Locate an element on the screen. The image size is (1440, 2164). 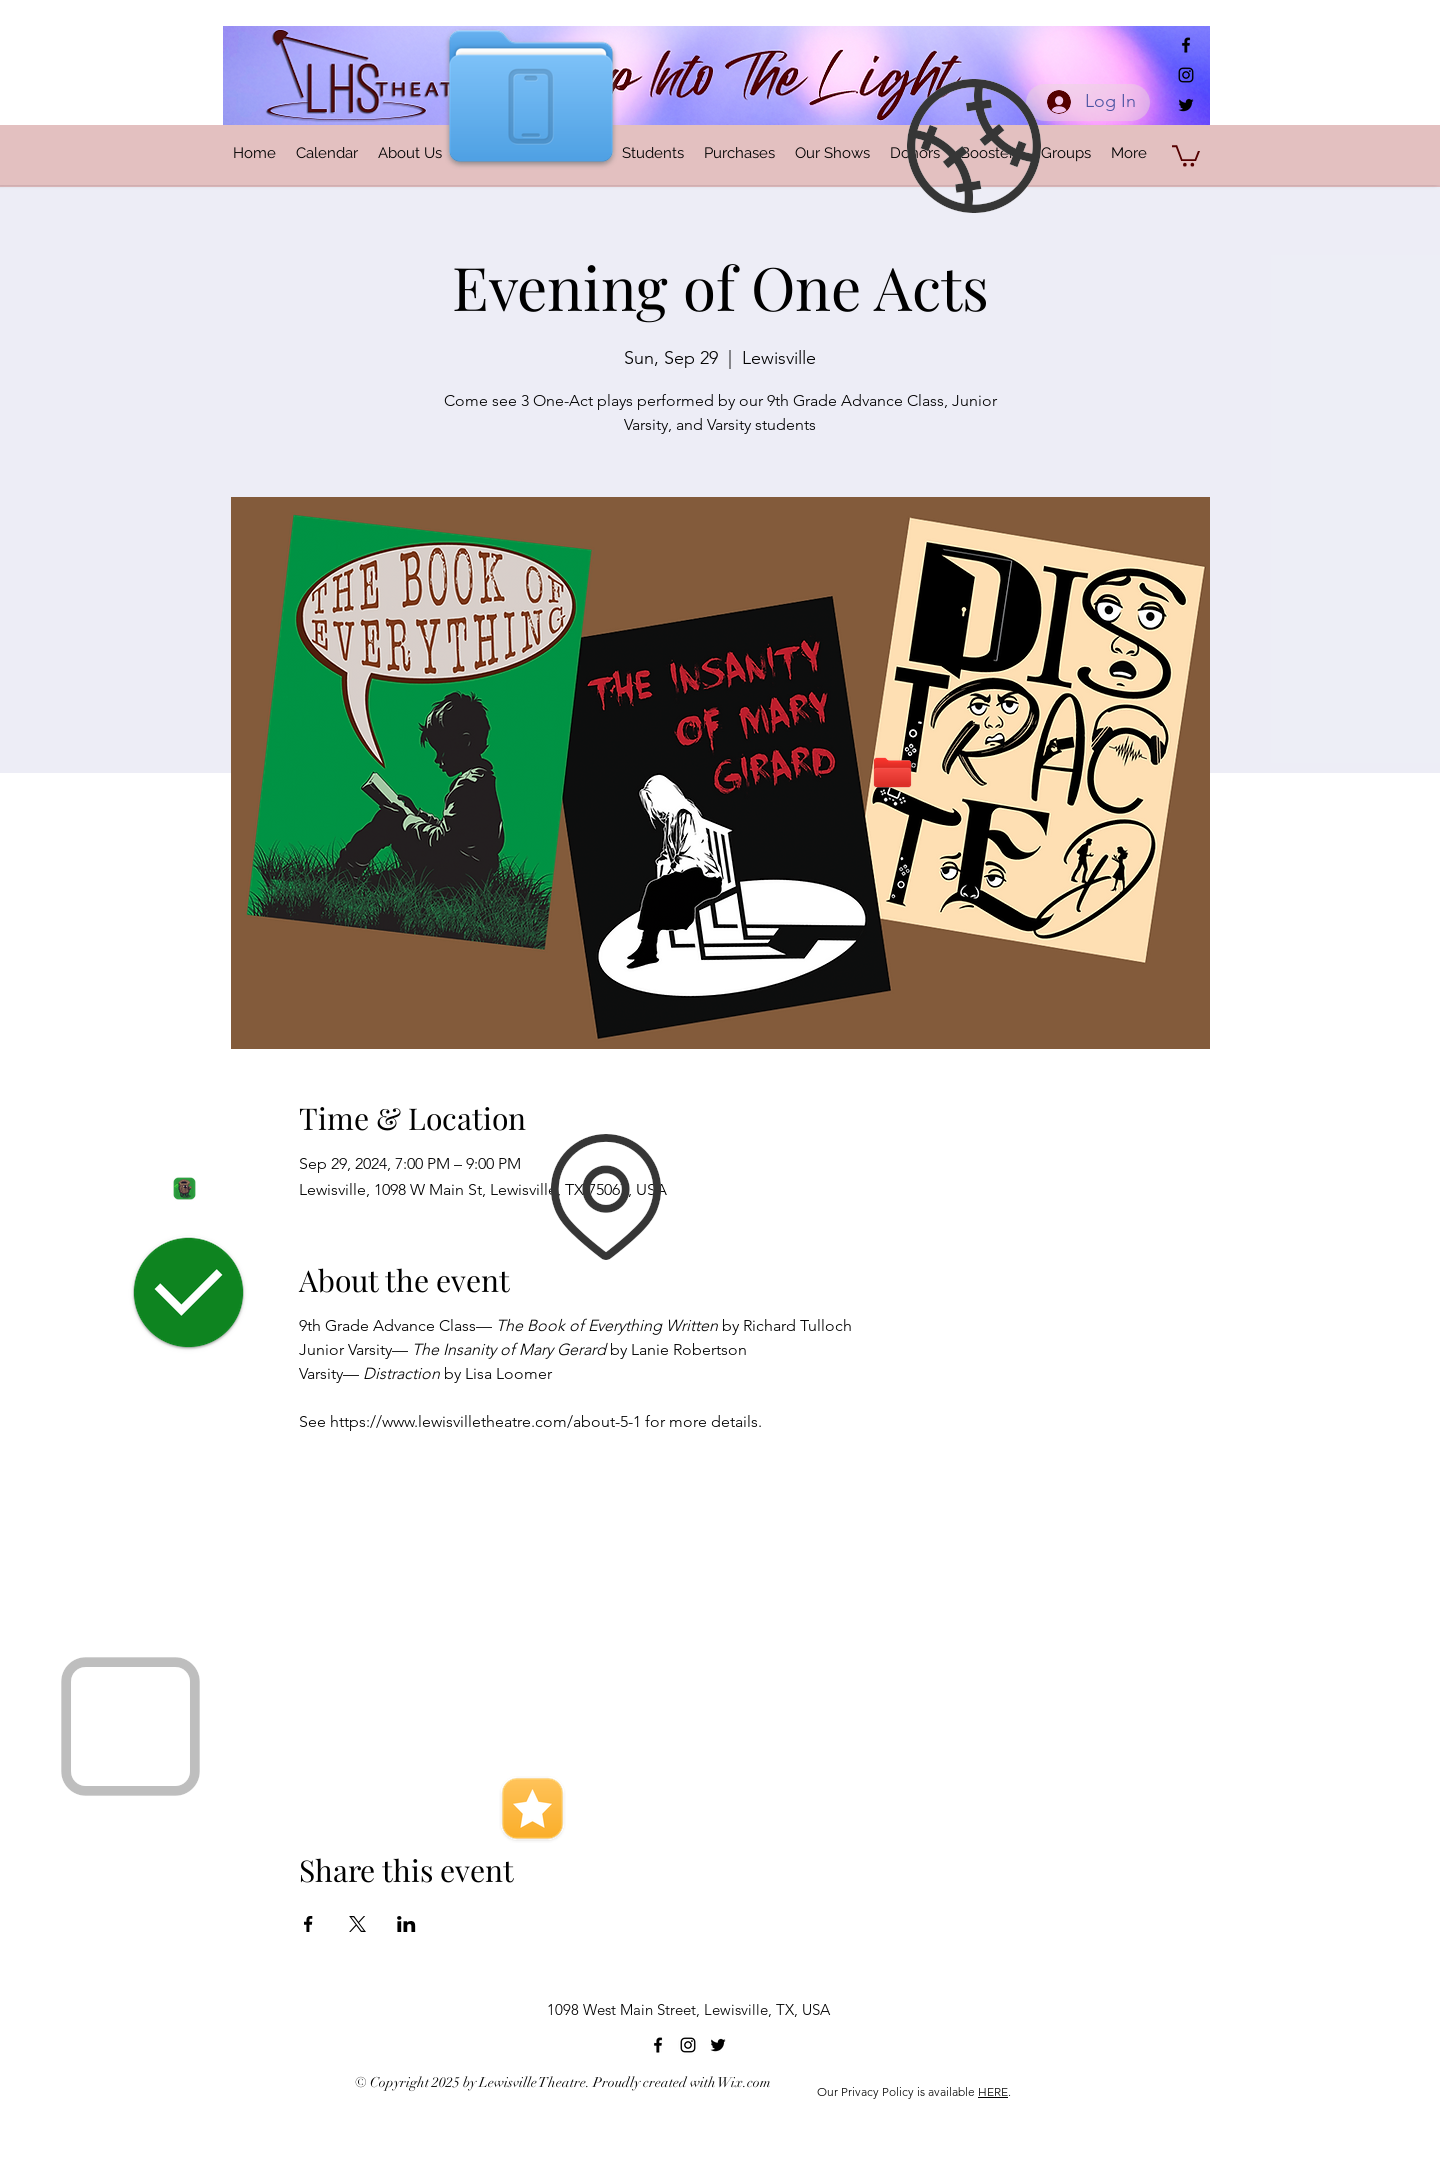
set default applications preferences is located at coordinates (532, 1809).